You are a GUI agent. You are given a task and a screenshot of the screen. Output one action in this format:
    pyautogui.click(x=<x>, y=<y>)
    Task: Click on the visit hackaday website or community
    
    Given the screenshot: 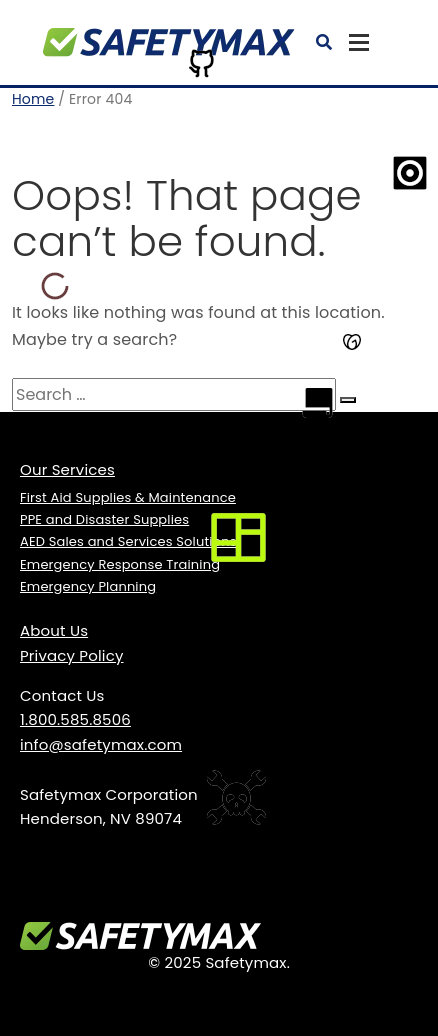 What is the action you would take?
    pyautogui.click(x=236, y=797)
    